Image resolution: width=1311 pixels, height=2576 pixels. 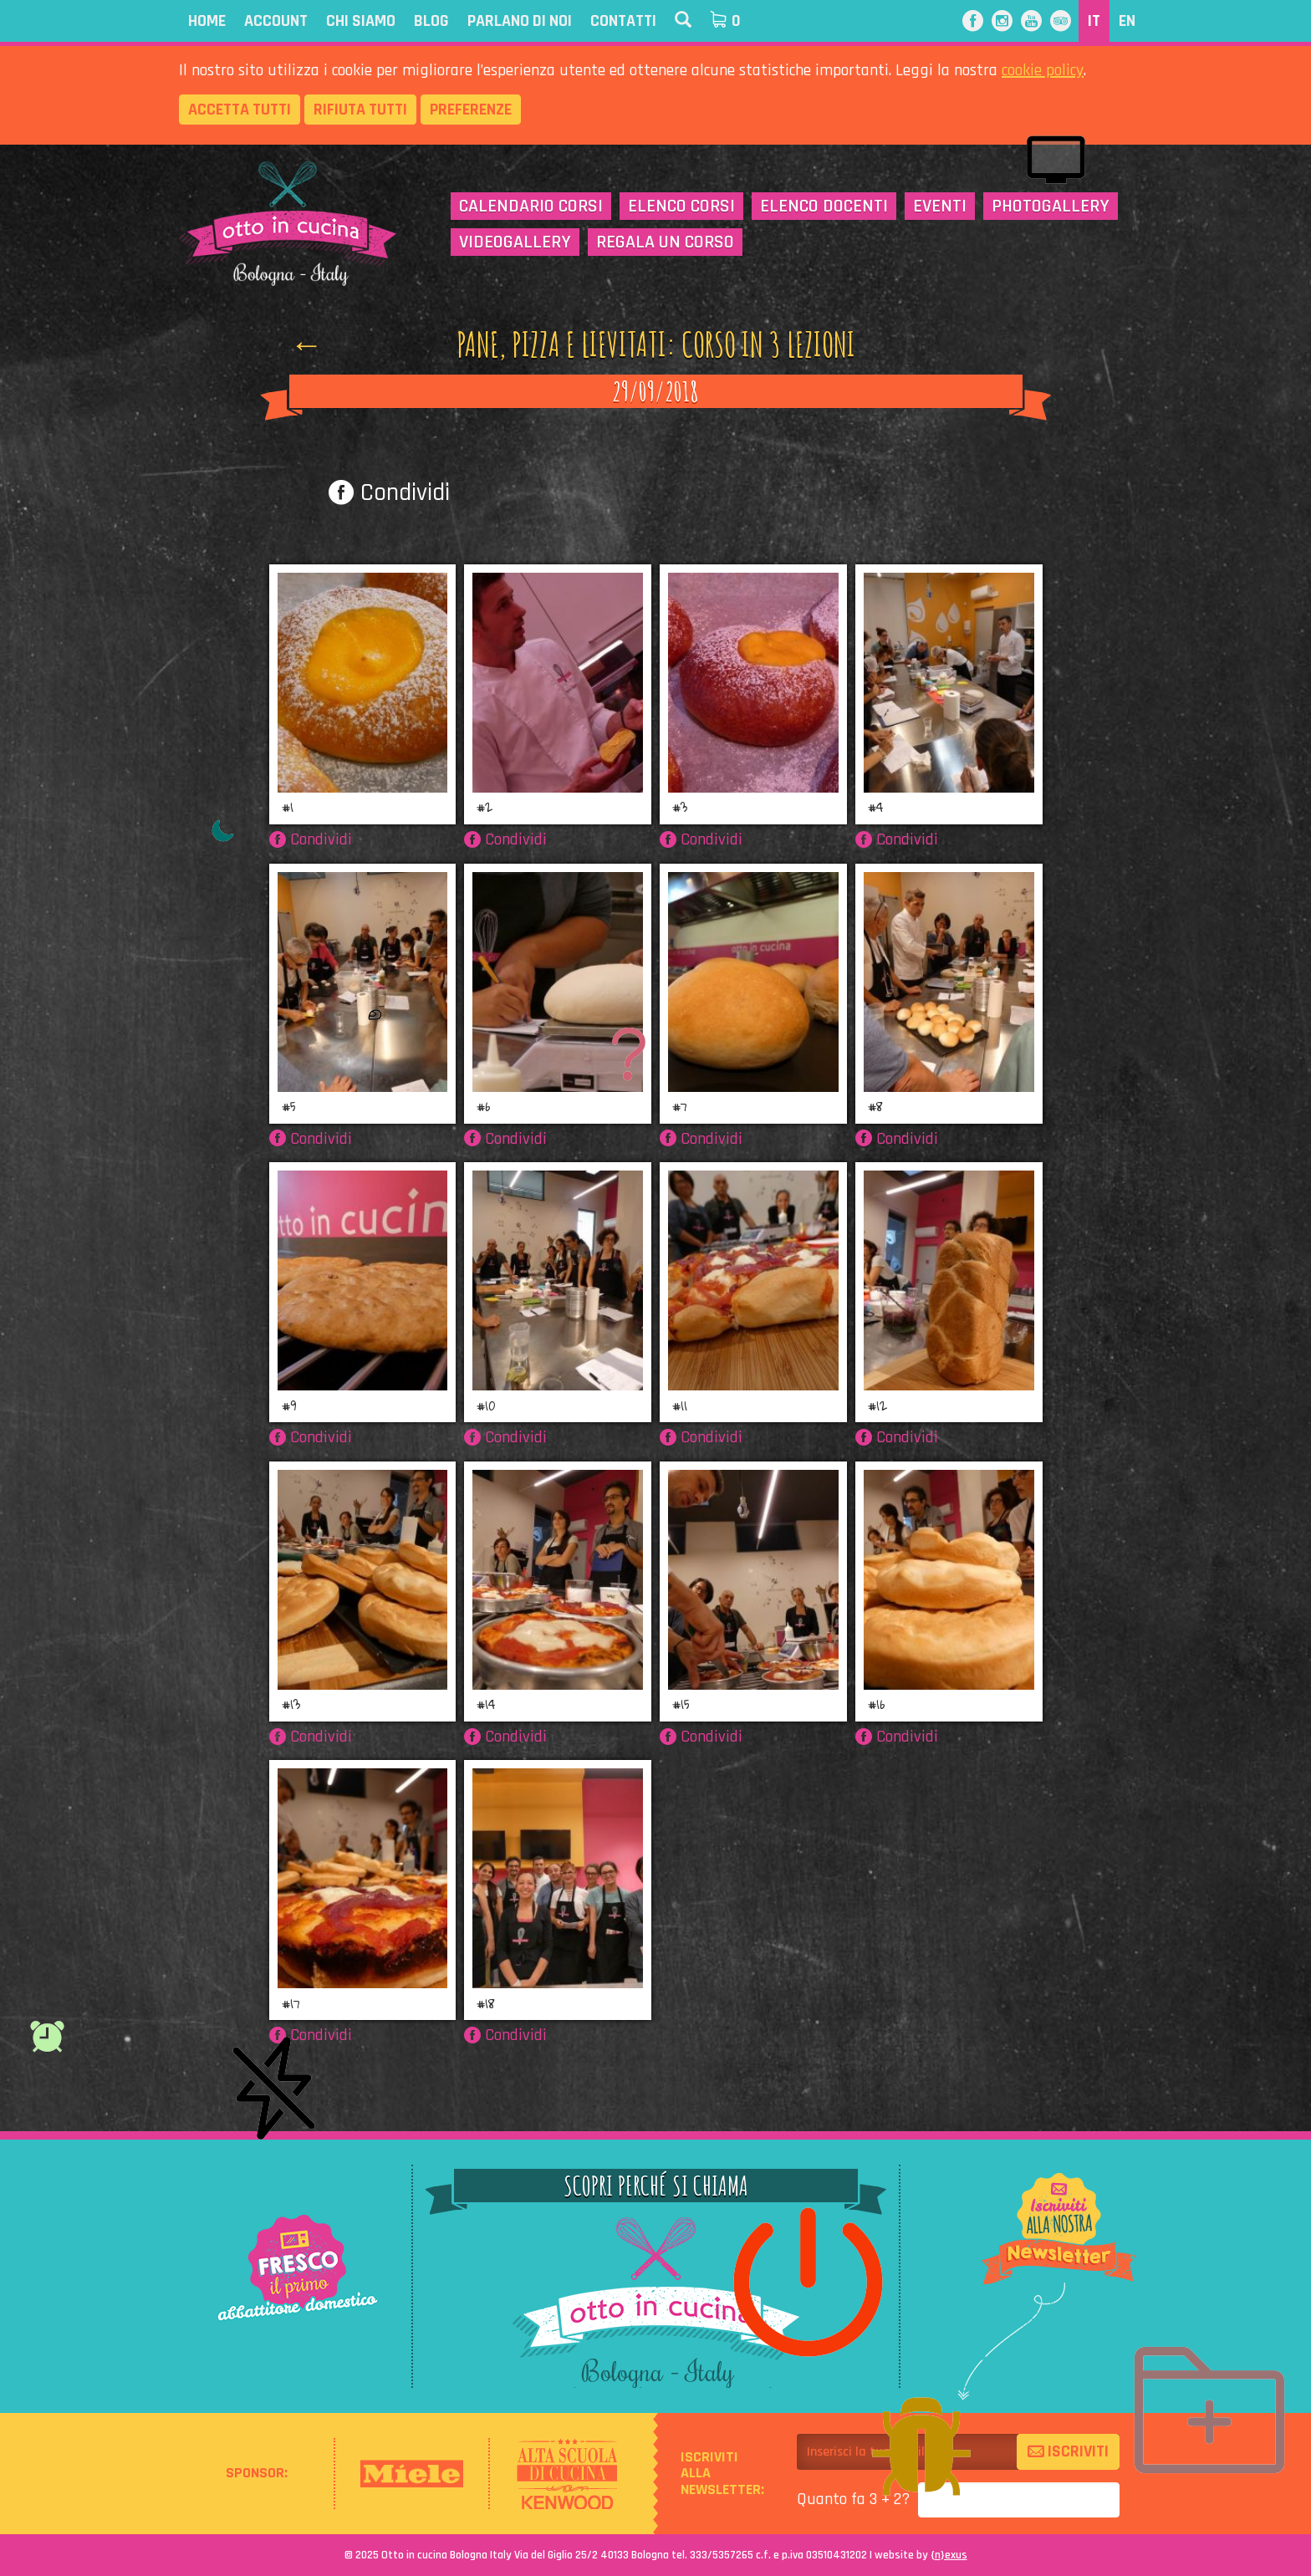 I want to click on set or manage alarms, so click(x=47, y=2036).